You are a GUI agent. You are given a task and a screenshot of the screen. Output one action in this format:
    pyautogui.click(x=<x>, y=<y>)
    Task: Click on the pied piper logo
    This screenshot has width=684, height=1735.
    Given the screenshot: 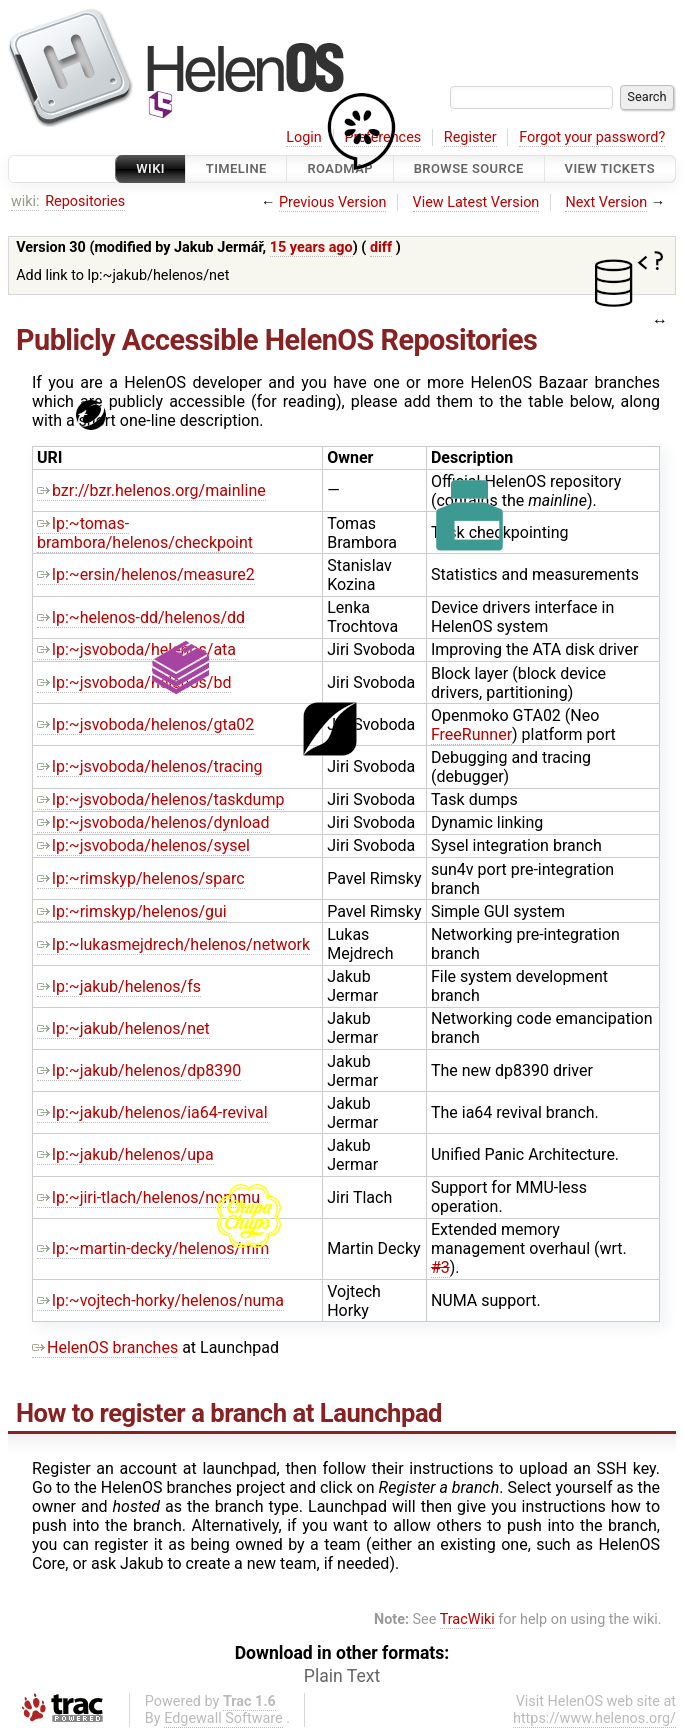 What is the action you would take?
    pyautogui.click(x=330, y=729)
    